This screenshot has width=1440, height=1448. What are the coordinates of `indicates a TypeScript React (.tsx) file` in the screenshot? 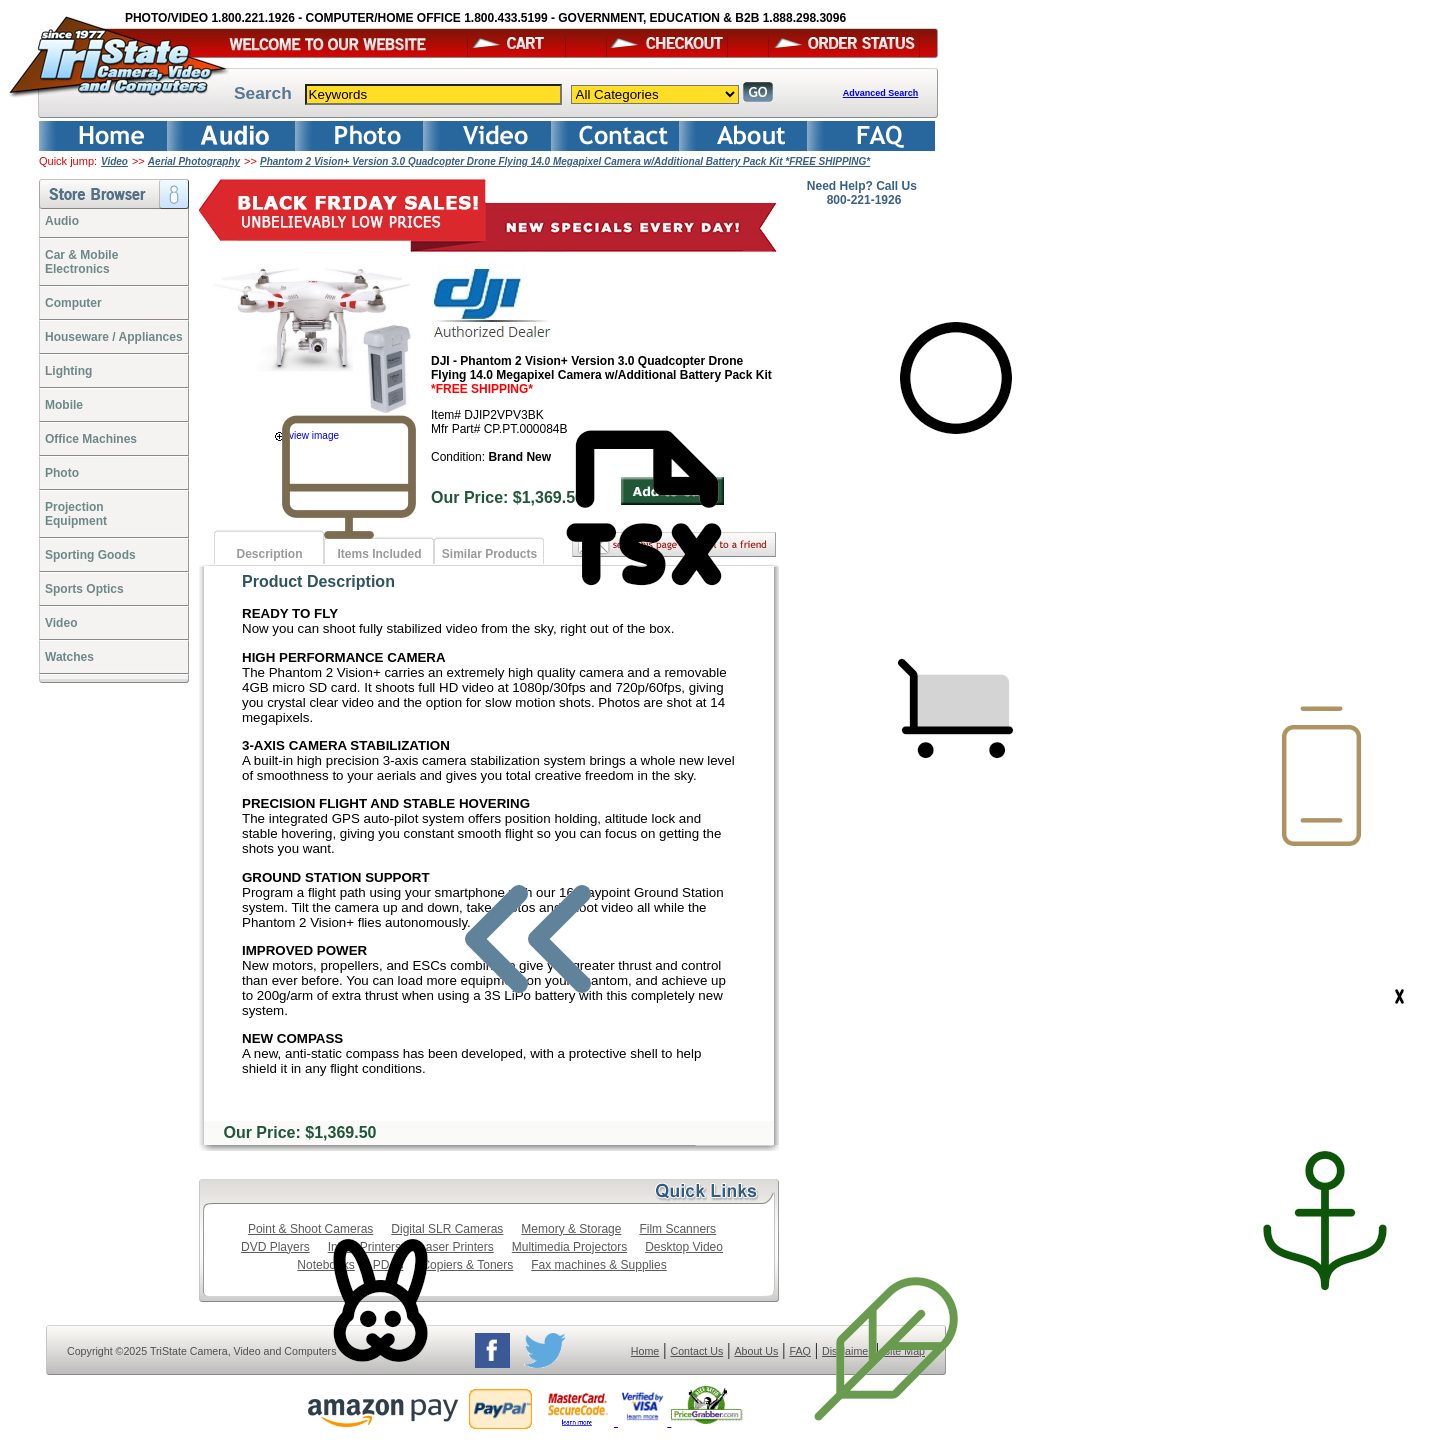 It's located at (647, 514).